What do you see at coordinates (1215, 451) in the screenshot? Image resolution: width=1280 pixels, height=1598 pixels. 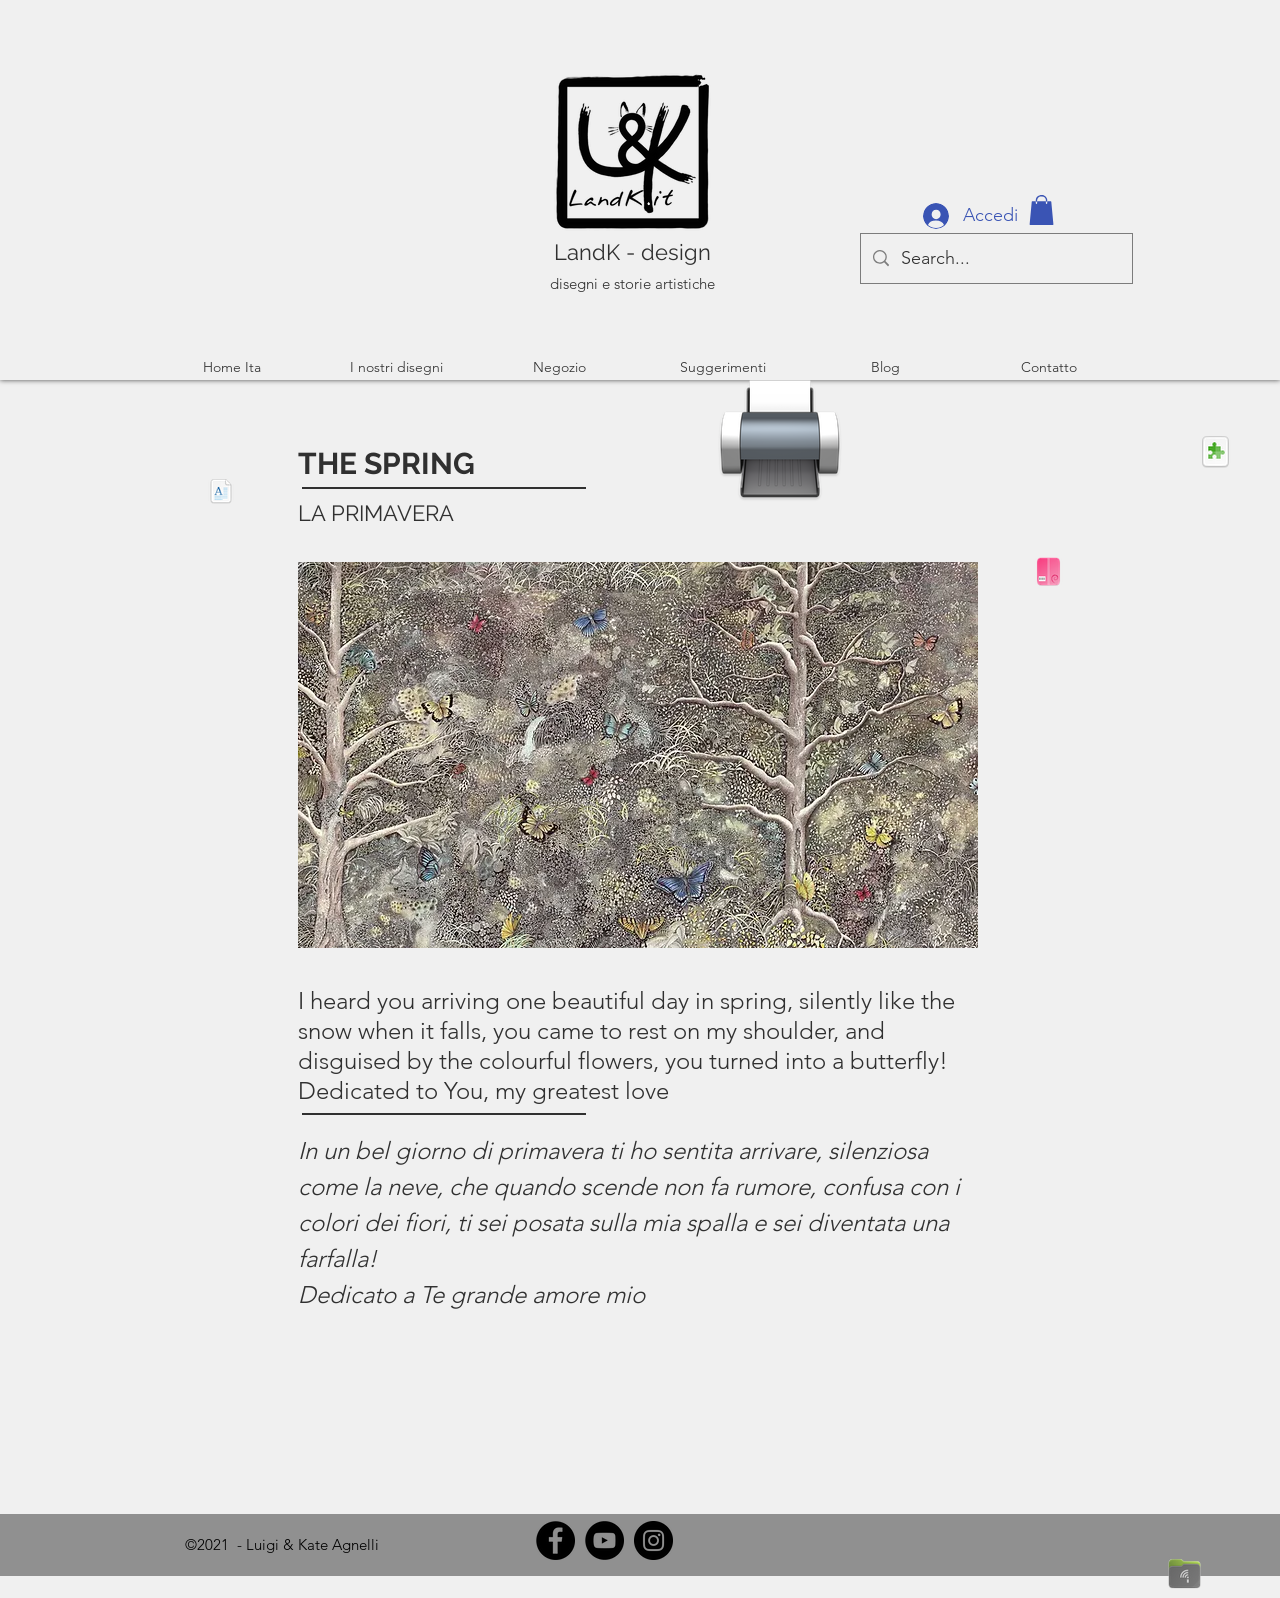 I see `an add-on or plugin file type` at bounding box center [1215, 451].